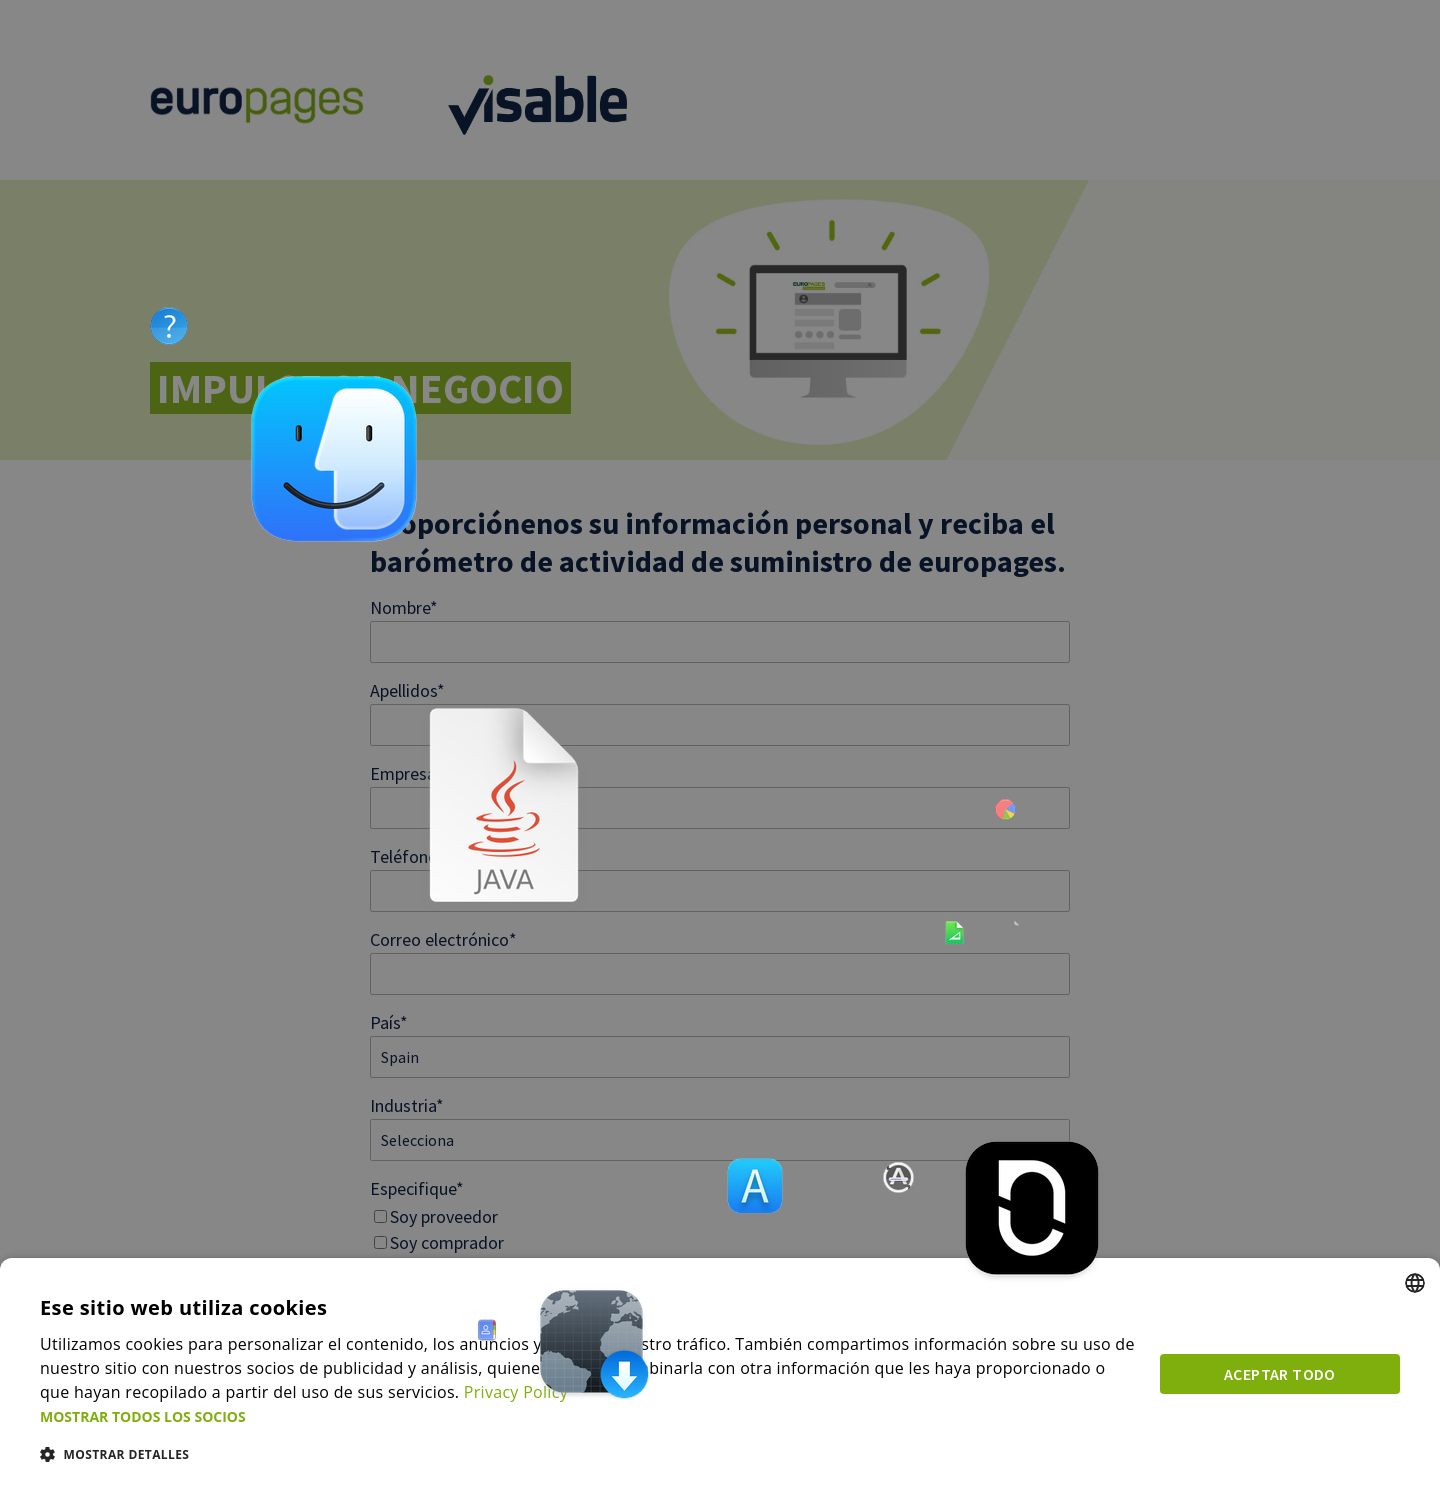 Image resolution: width=1440 pixels, height=1499 pixels. Describe the element at coordinates (1005, 809) in the screenshot. I see `open disk usage analyzer` at that location.